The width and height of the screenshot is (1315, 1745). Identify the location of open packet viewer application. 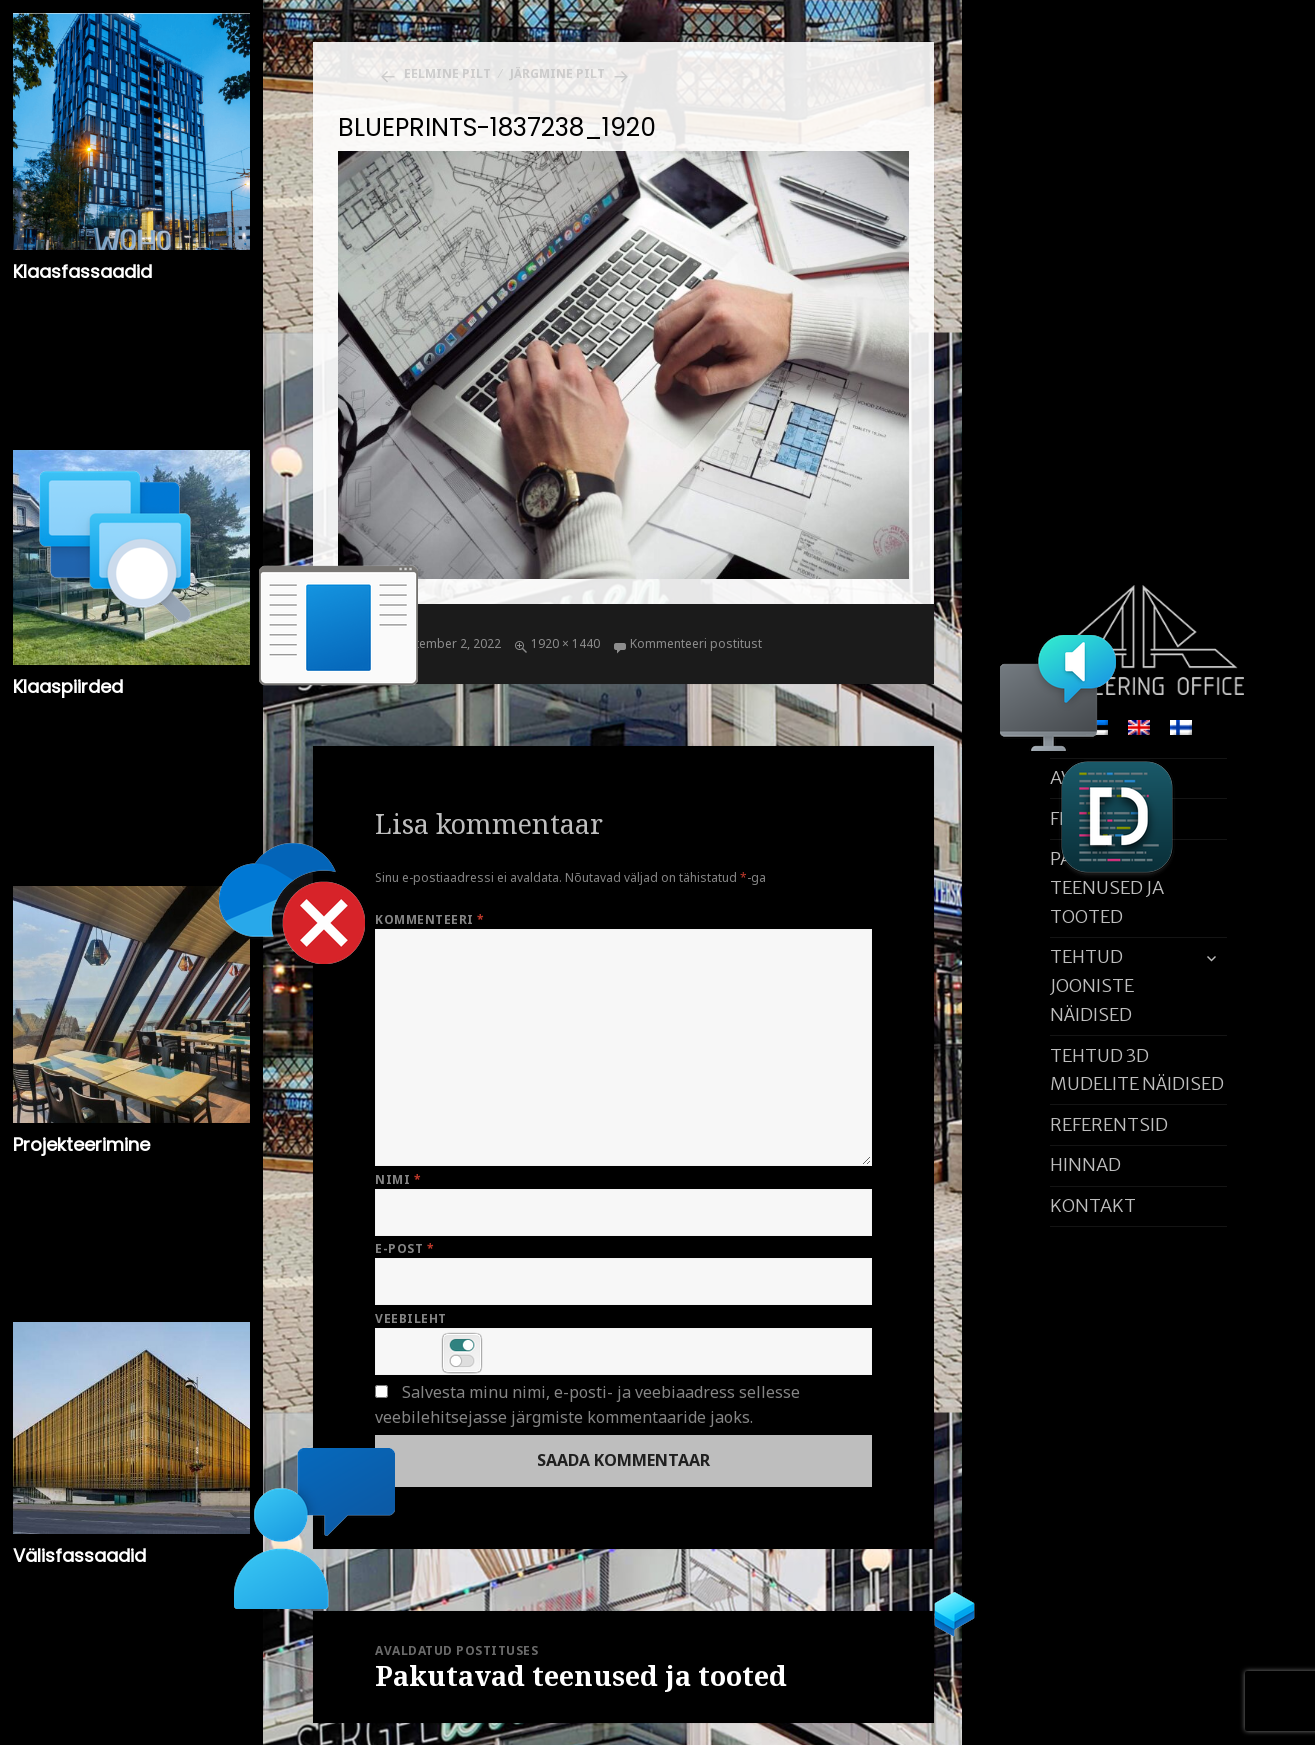
(119, 551).